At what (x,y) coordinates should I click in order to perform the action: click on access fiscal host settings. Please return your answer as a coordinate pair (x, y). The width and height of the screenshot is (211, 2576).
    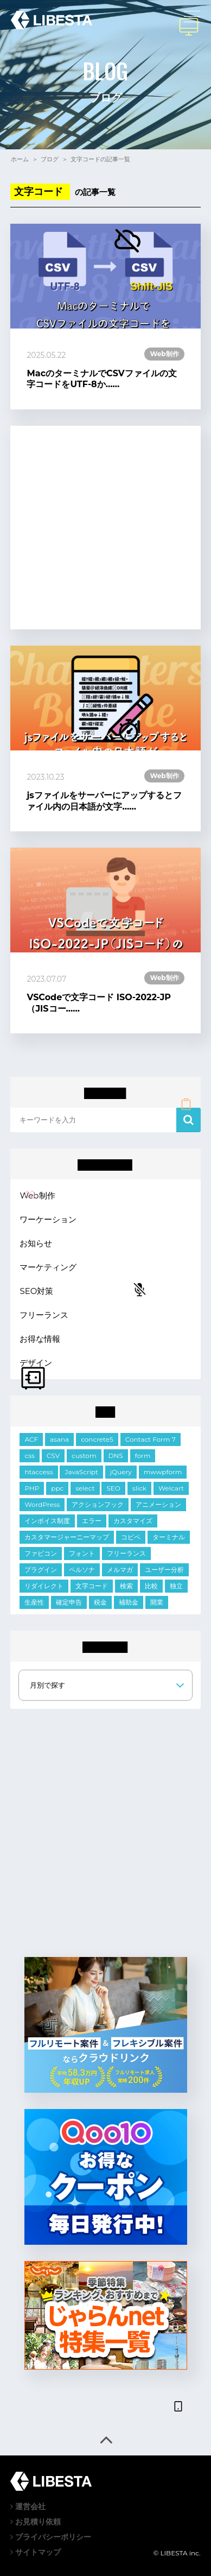
    Looking at the image, I should click on (33, 1379).